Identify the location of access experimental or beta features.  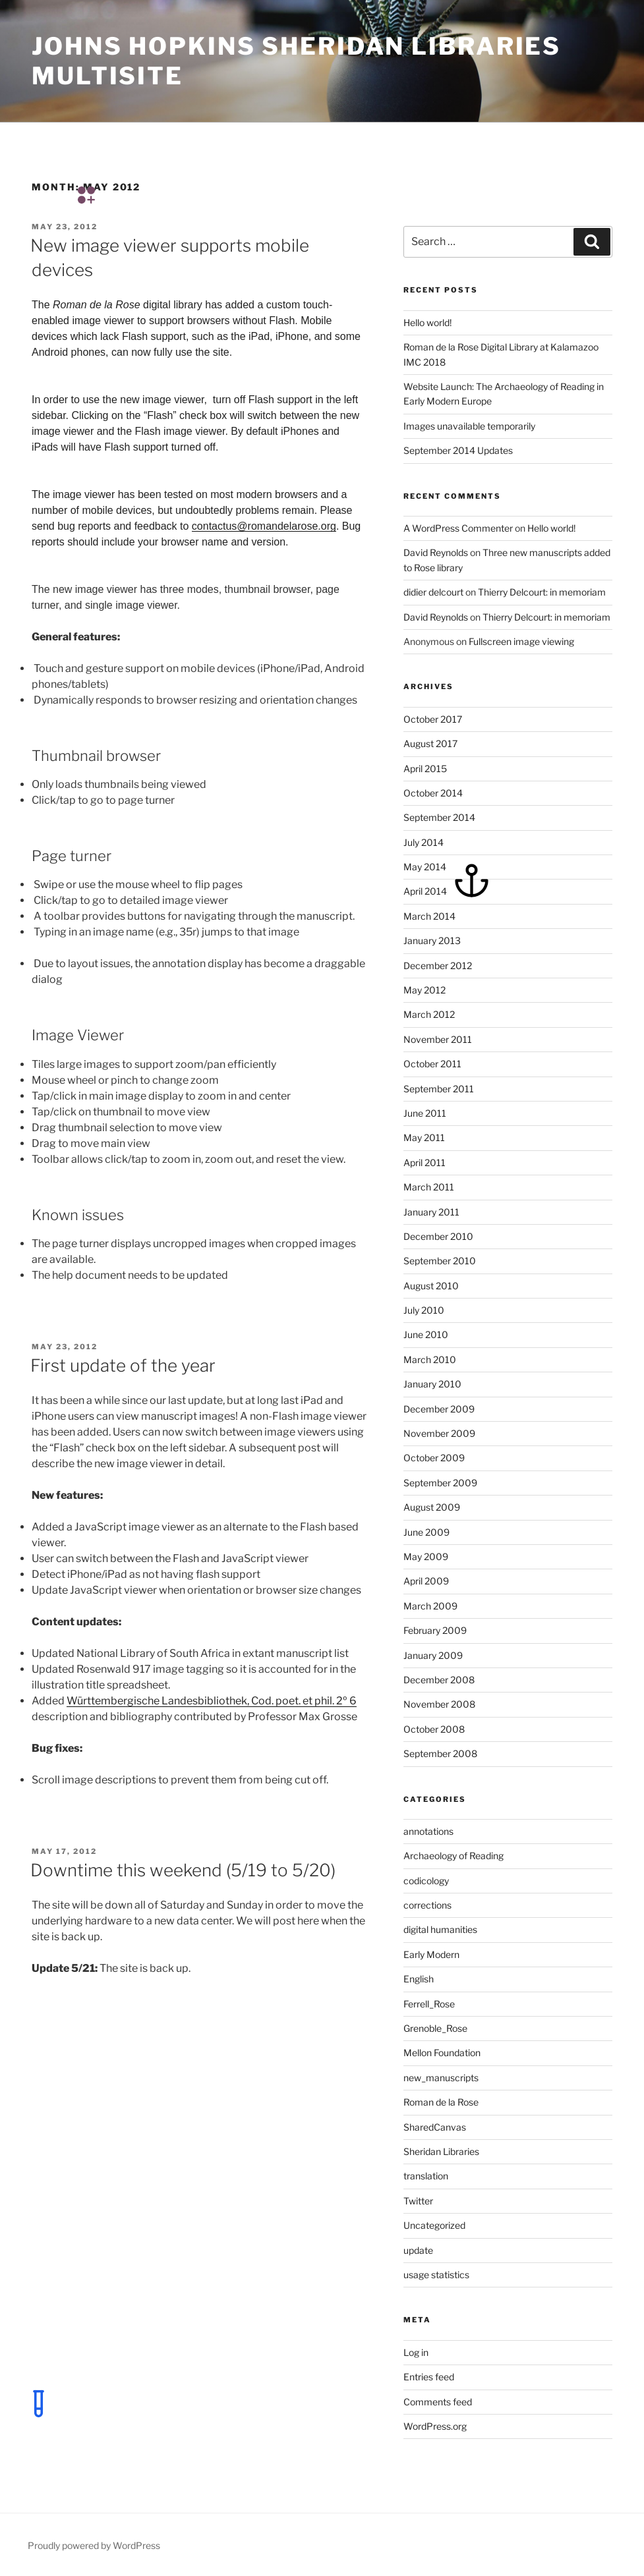
(38, 2403).